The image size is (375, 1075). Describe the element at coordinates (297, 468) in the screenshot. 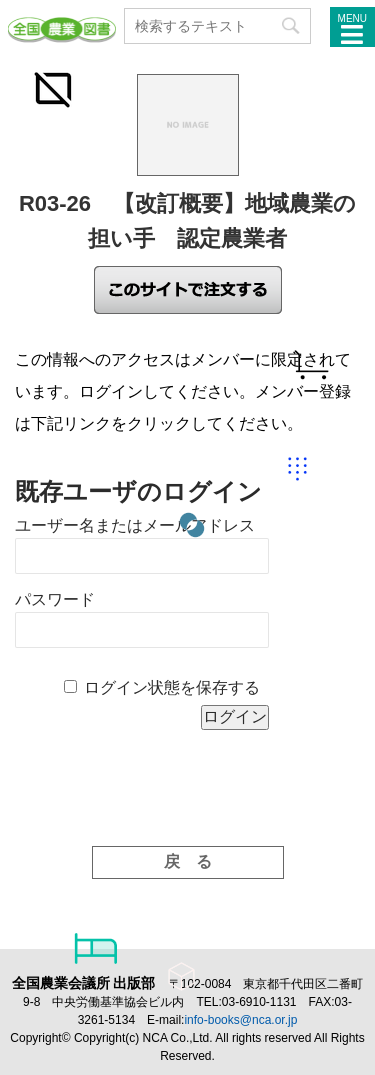

I see `open the numeric keypad` at that location.